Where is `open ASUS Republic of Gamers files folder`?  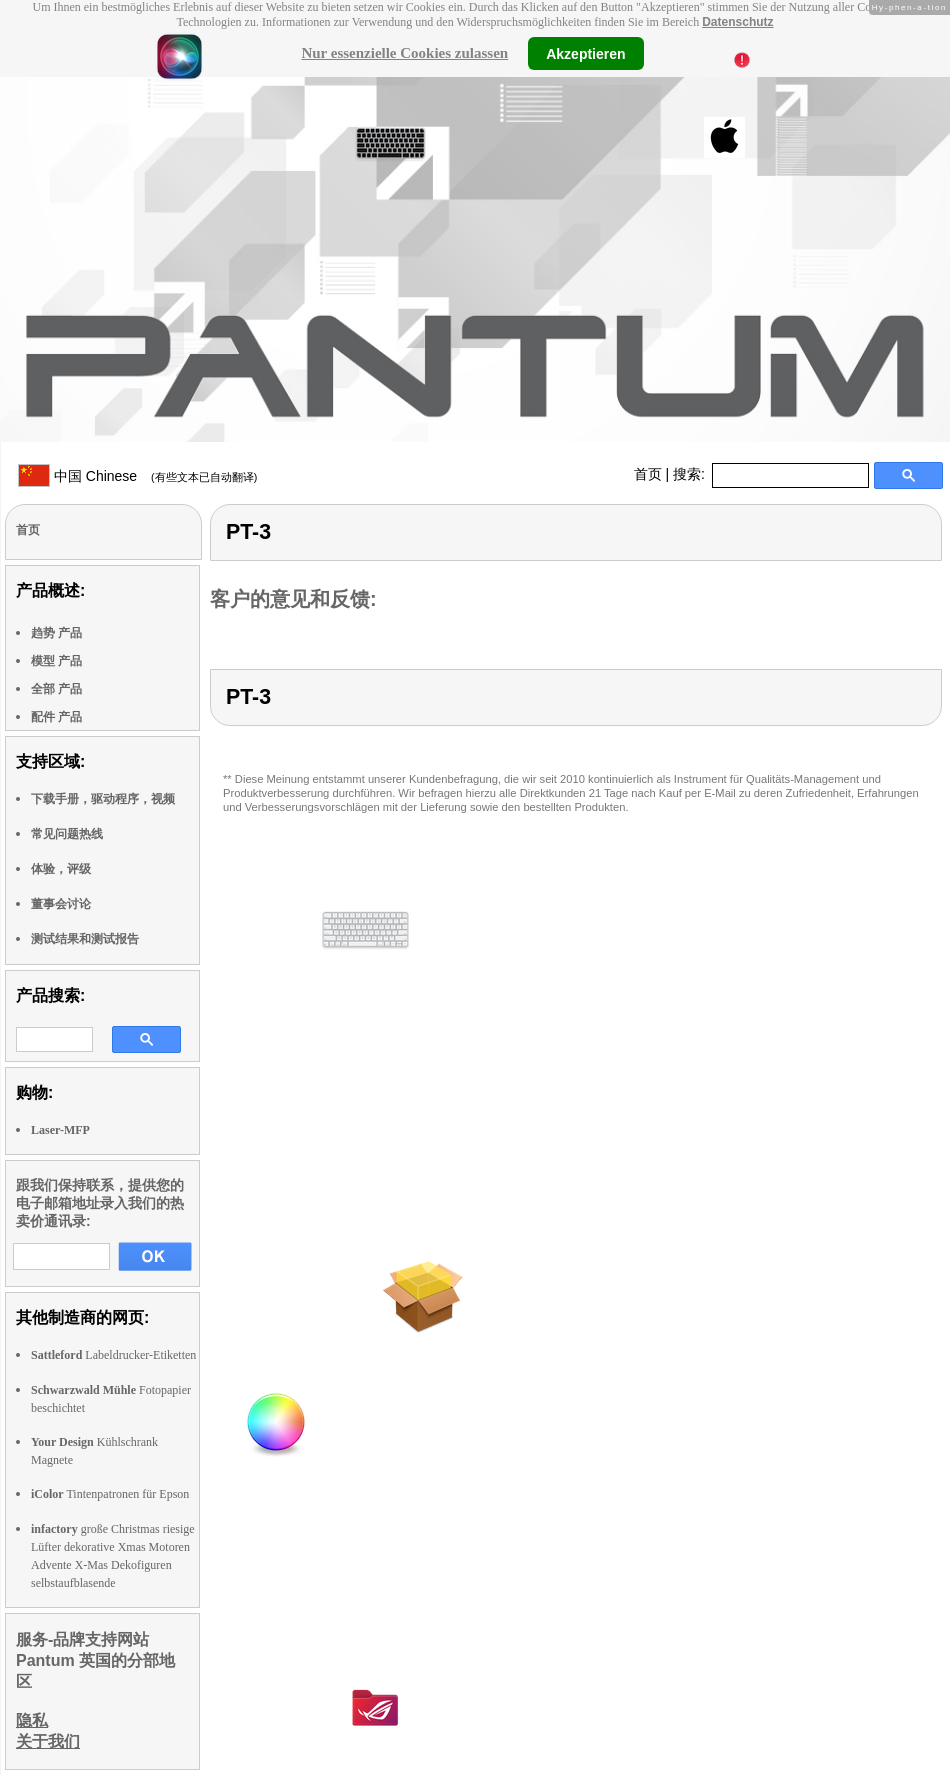
open ASUS Republic of Gamers files folder is located at coordinates (375, 1709).